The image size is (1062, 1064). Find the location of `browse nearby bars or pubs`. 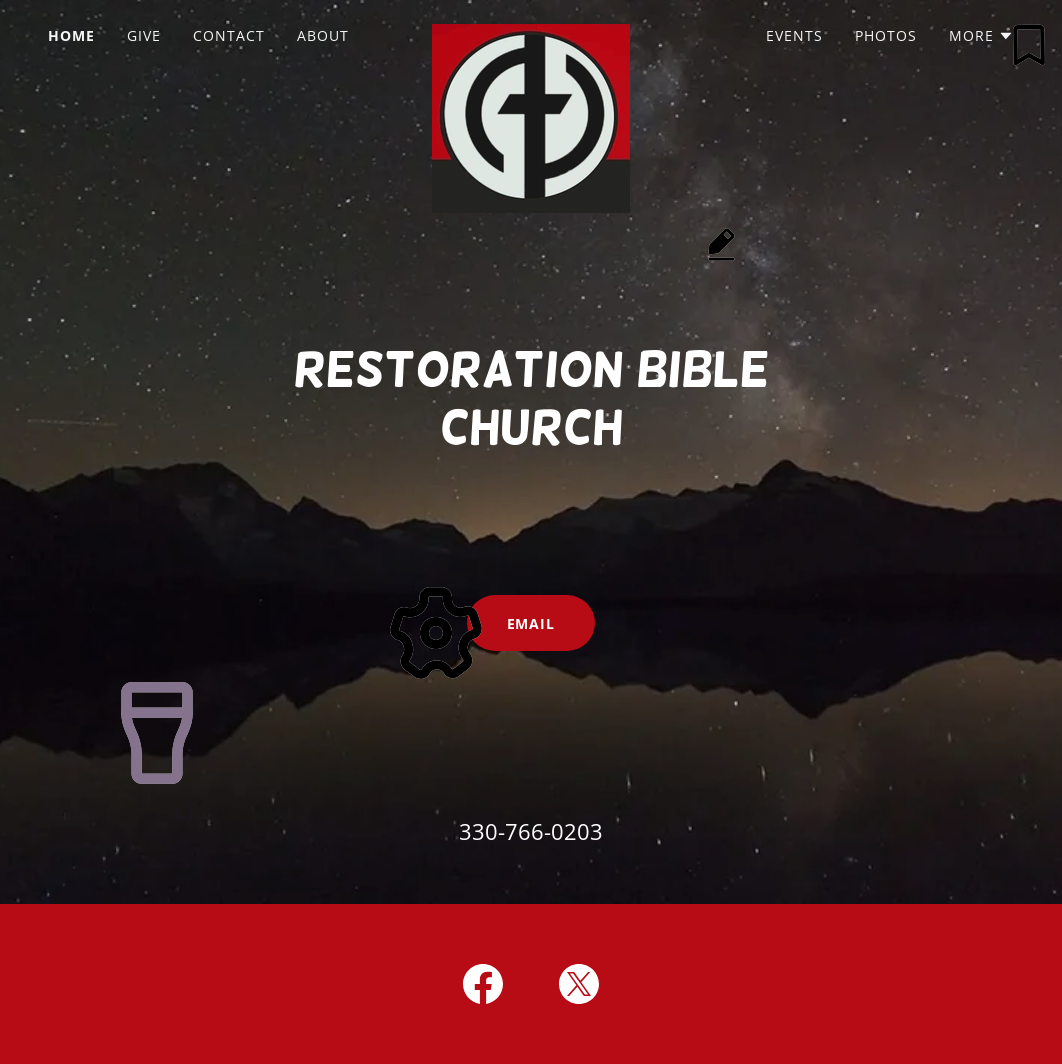

browse nearby bars or pubs is located at coordinates (157, 733).